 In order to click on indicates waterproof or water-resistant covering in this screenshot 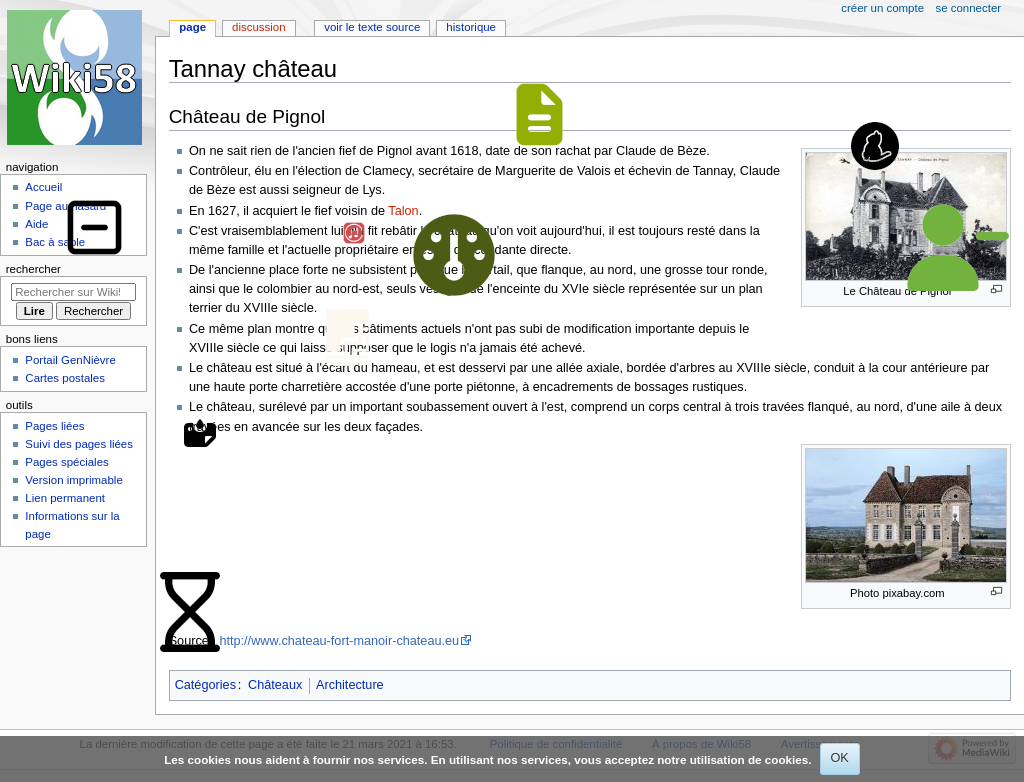, I will do `click(200, 435)`.